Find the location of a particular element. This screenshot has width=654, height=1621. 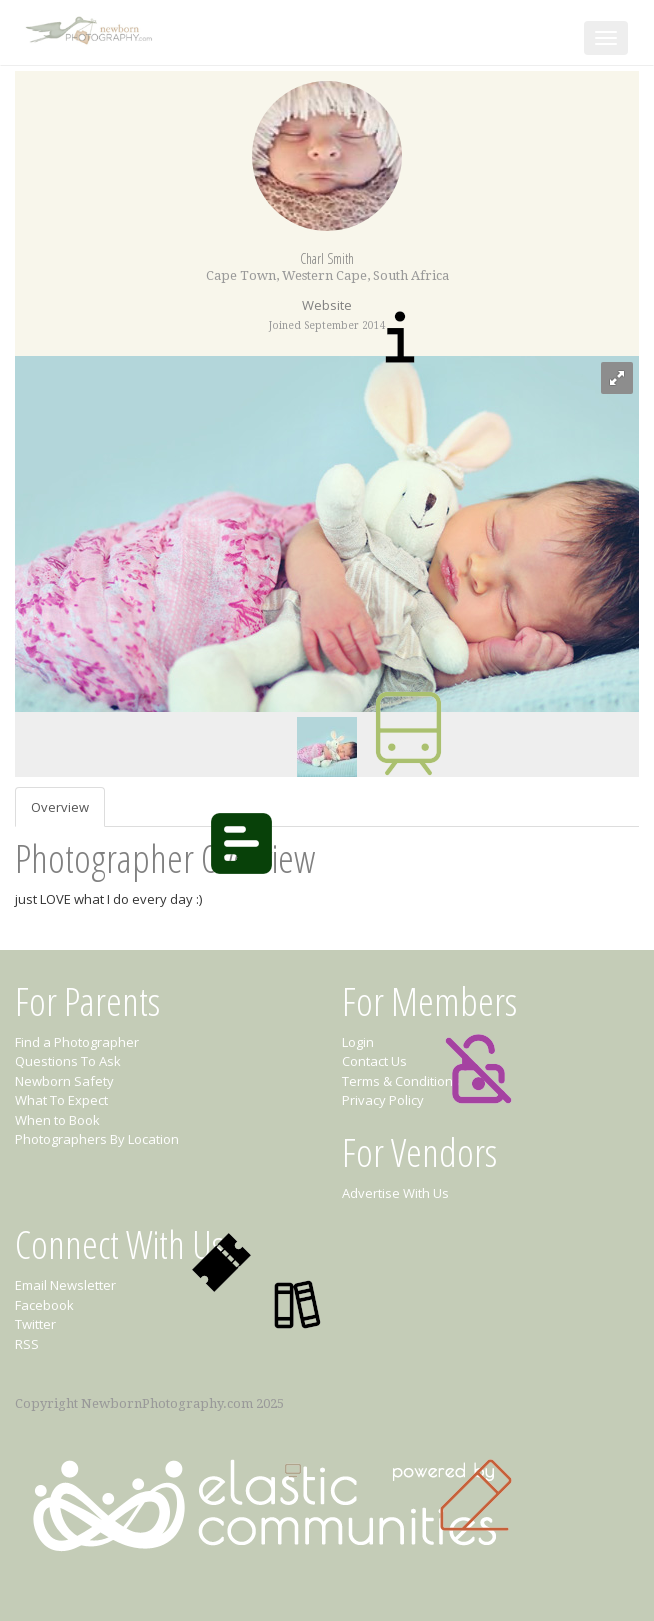

access your library or book collection is located at coordinates (295, 1305).